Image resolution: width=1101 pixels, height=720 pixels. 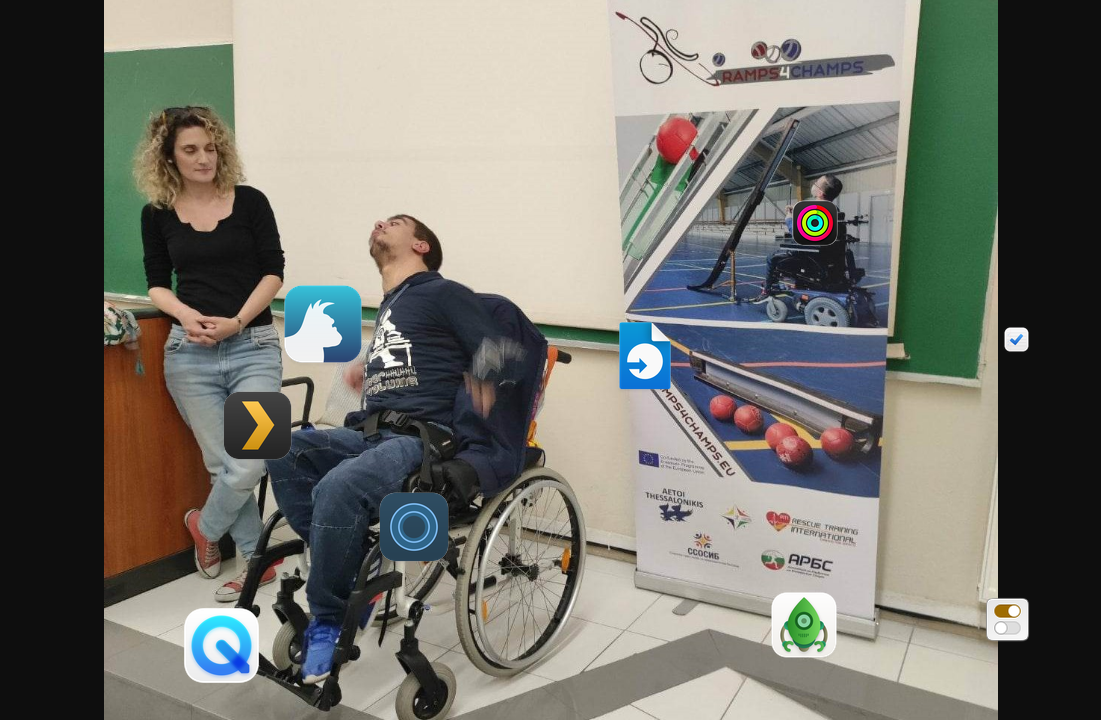 What do you see at coordinates (1007, 619) in the screenshot?
I see `open gnome tweaks settings` at bounding box center [1007, 619].